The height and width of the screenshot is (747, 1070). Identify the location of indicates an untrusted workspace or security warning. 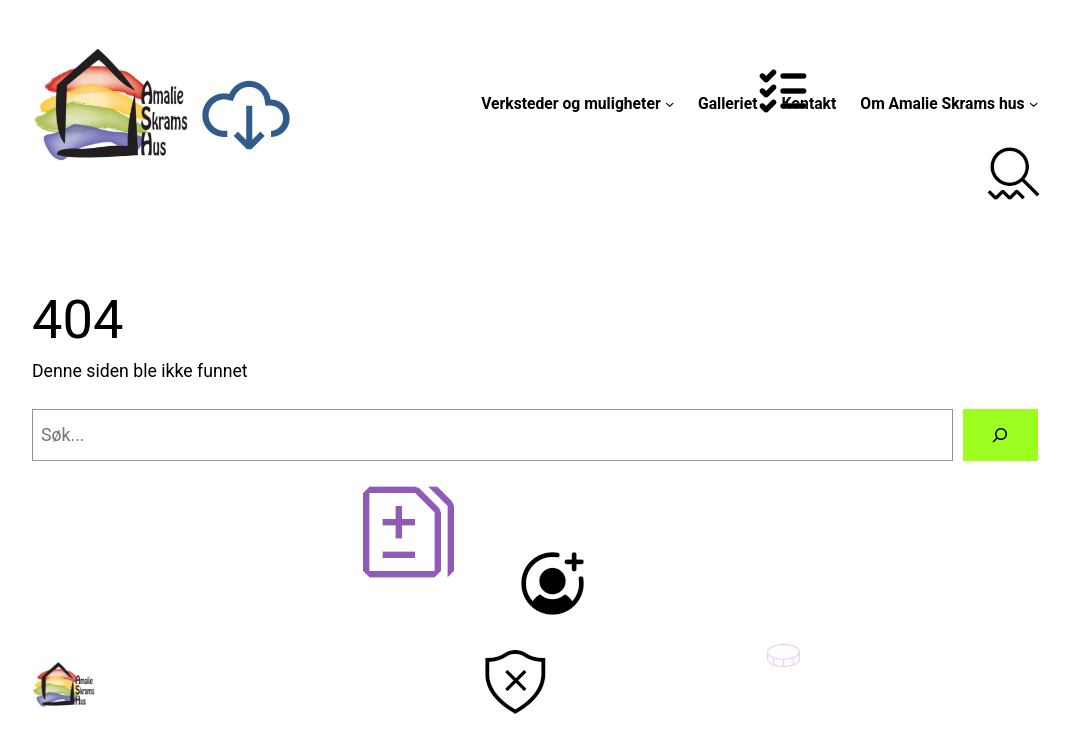
(515, 682).